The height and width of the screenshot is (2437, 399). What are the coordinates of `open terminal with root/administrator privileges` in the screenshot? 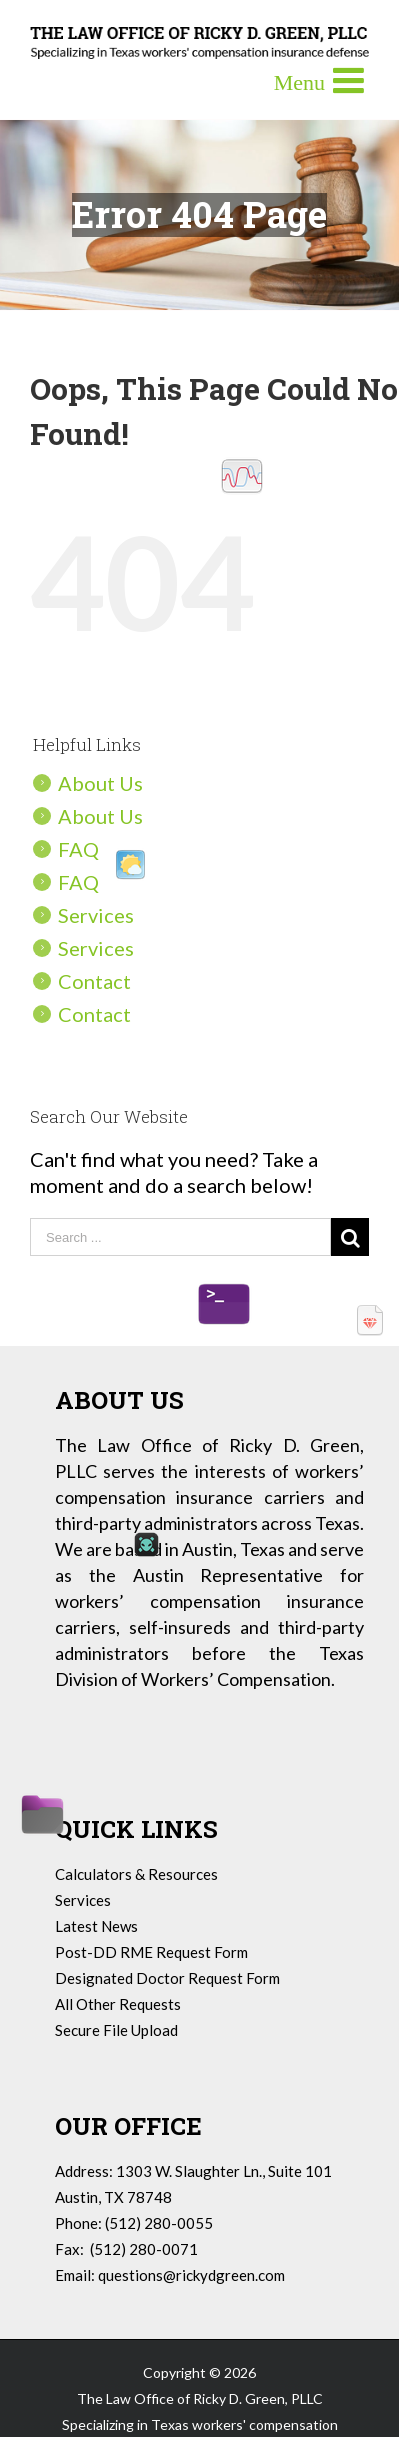 It's located at (224, 1304).